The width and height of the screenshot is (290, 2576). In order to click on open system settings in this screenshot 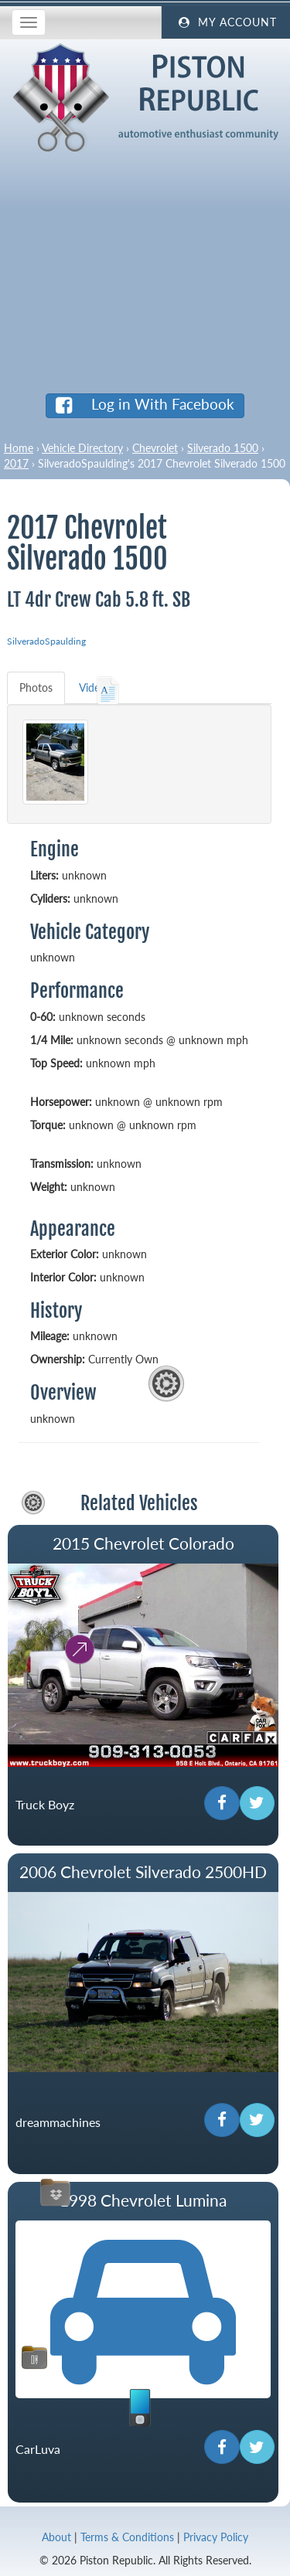, I will do `click(33, 1502)`.